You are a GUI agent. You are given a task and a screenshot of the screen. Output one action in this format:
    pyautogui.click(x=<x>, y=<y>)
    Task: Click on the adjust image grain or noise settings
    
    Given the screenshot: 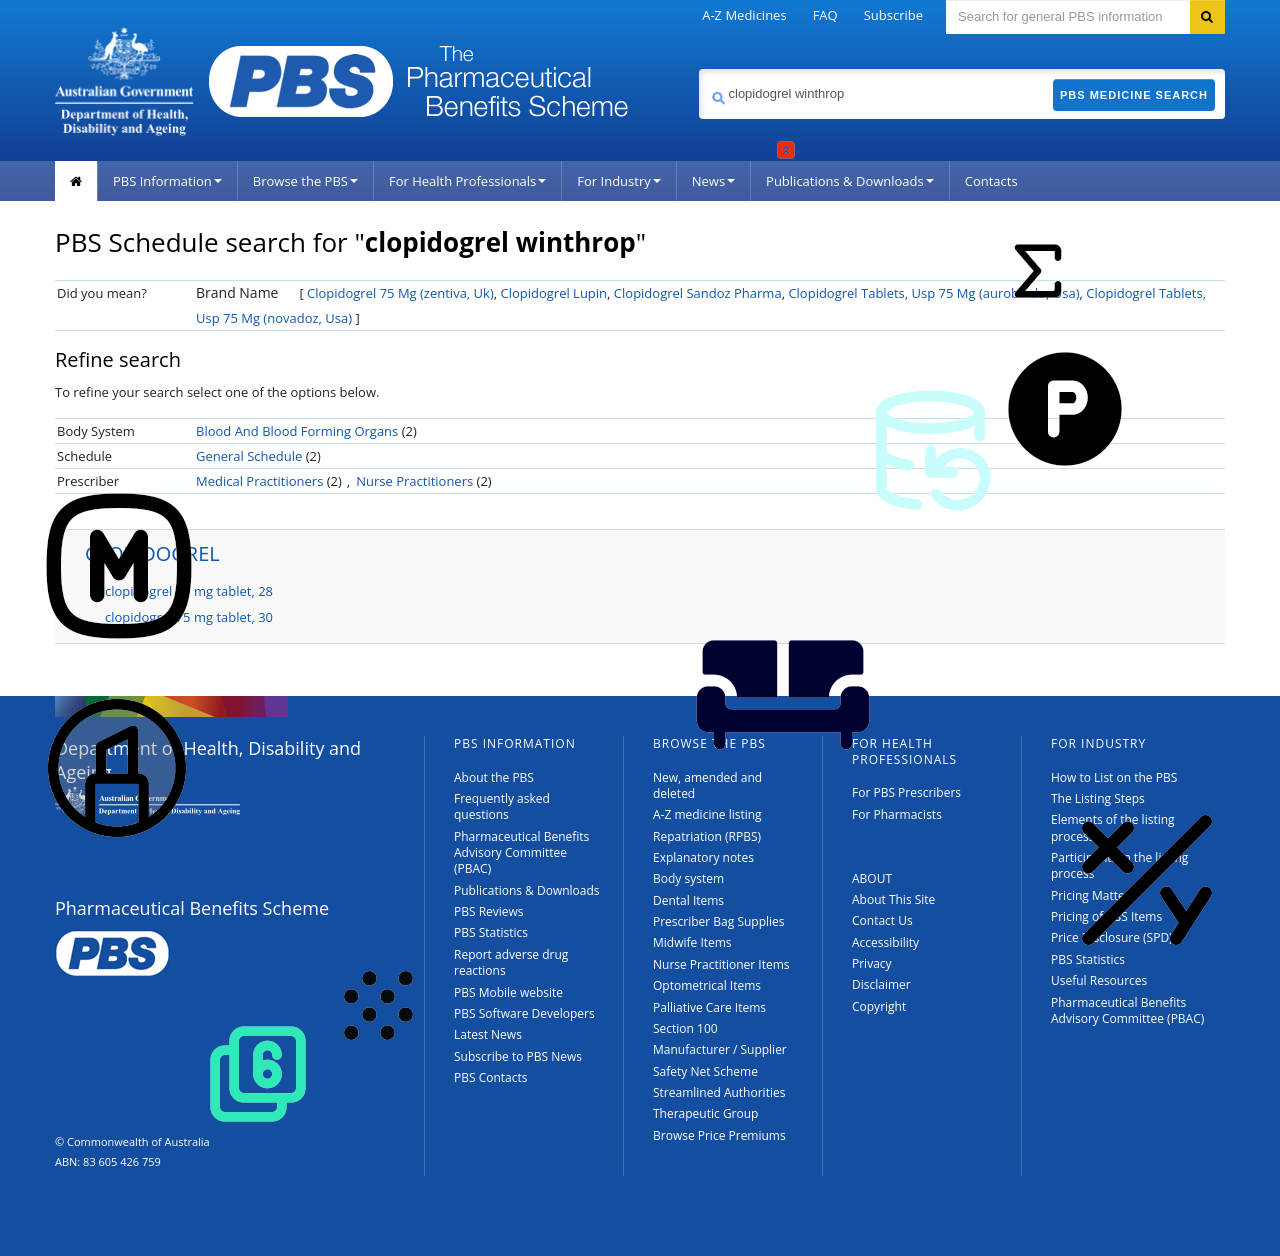 What is the action you would take?
    pyautogui.click(x=378, y=1005)
    